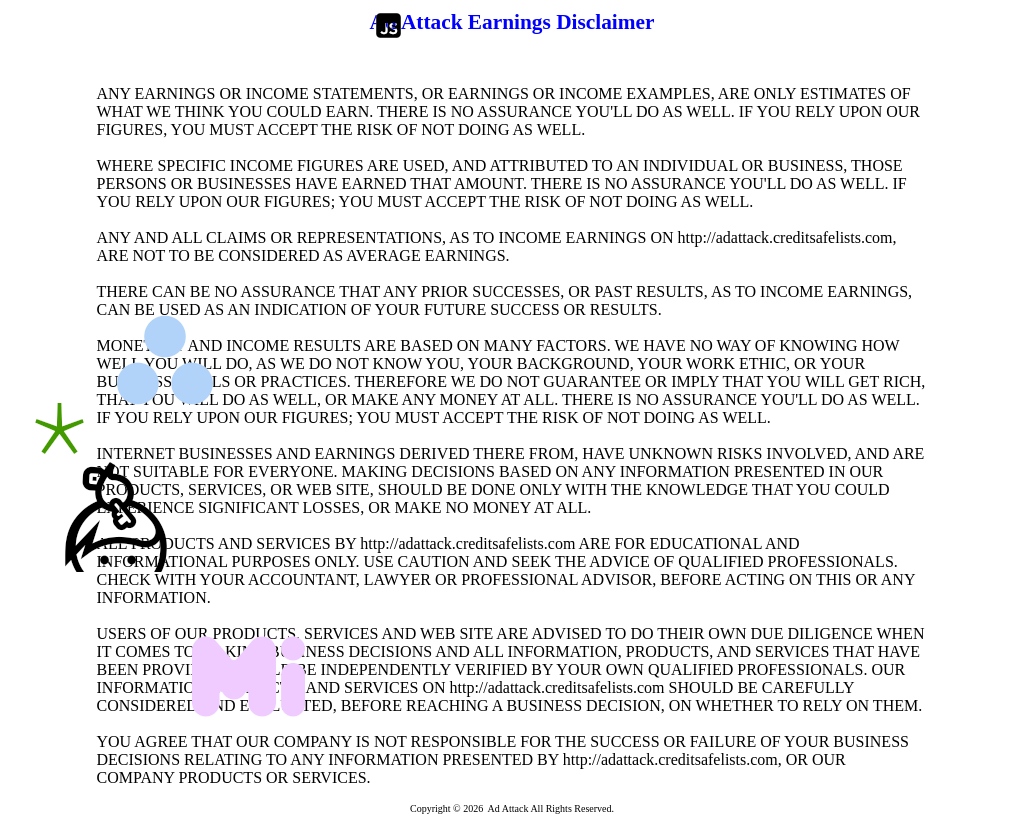 The height and width of the screenshot is (824, 1024). What do you see at coordinates (388, 25) in the screenshot?
I see `javascript programming language logo` at bounding box center [388, 25].